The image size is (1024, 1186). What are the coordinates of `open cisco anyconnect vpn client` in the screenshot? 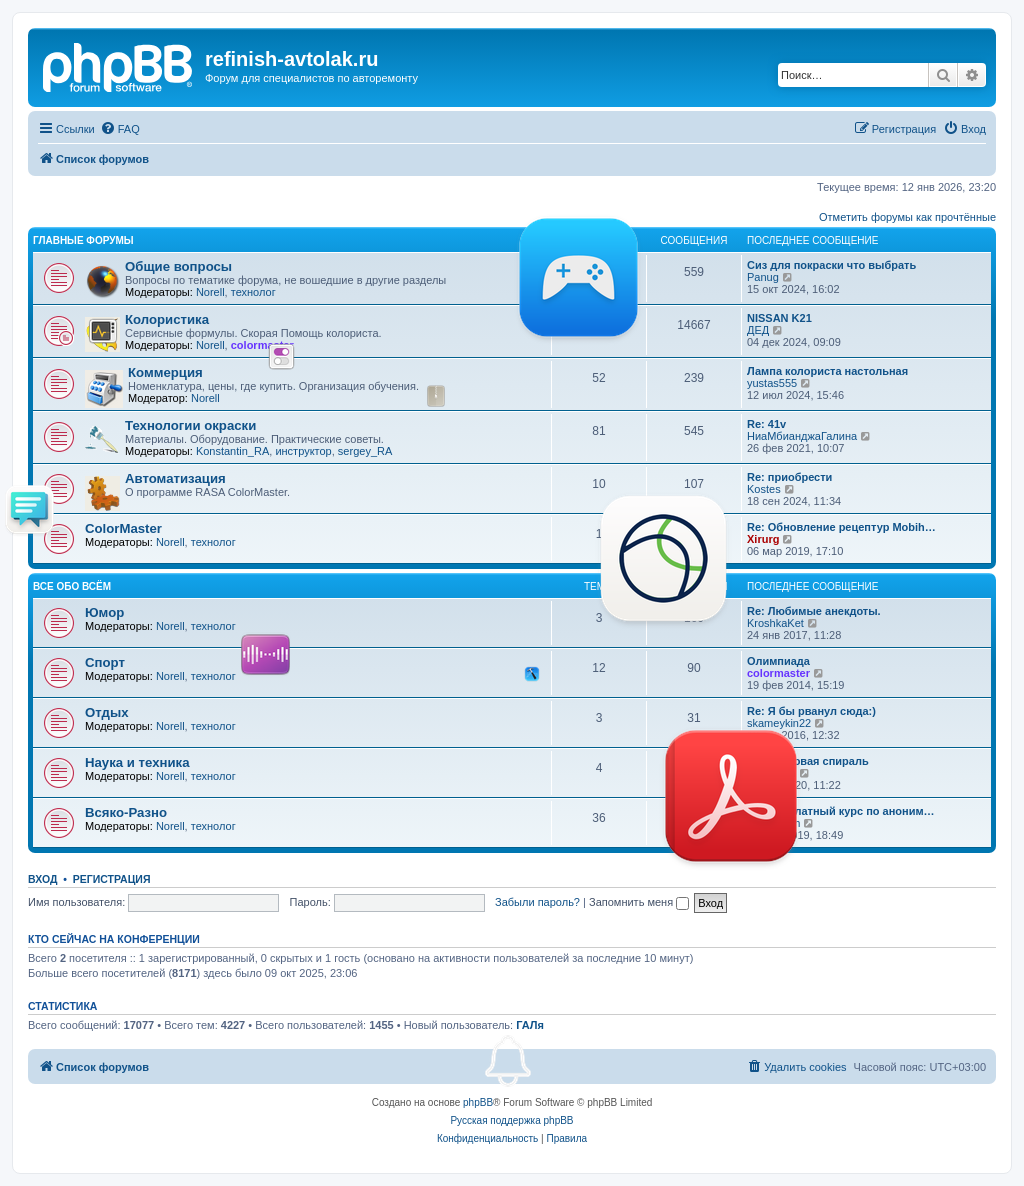 It's located at (663, 558).